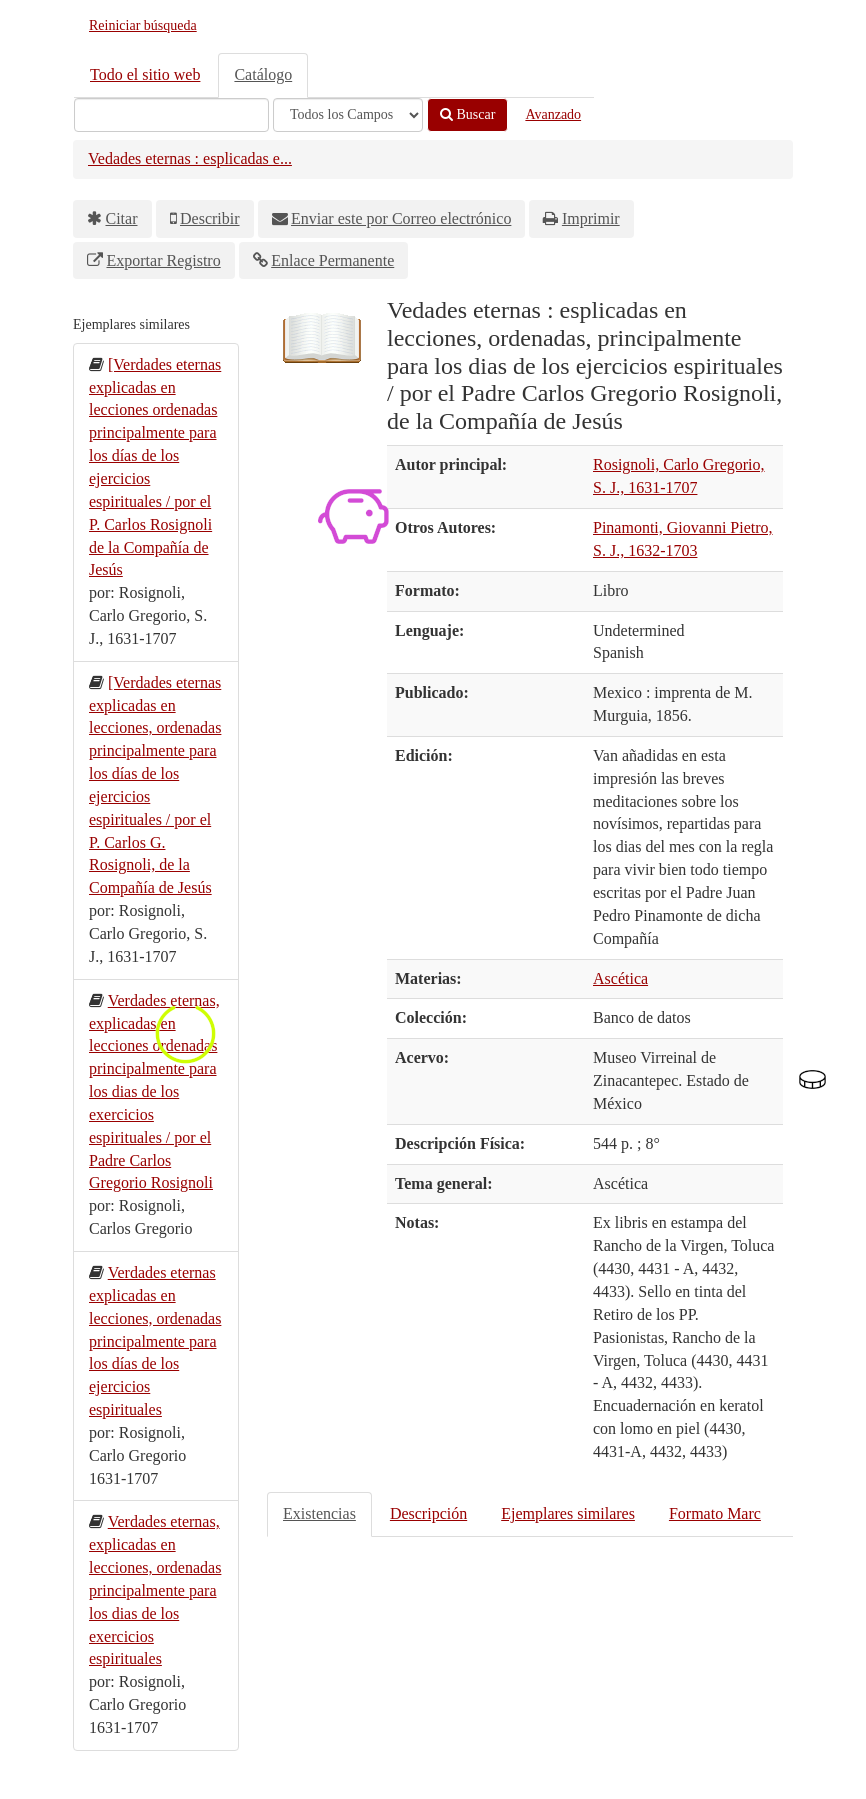 The height and width of the screenshot is (1799, 866). I want to click on loading or processing in progress, so click(185, 1033).